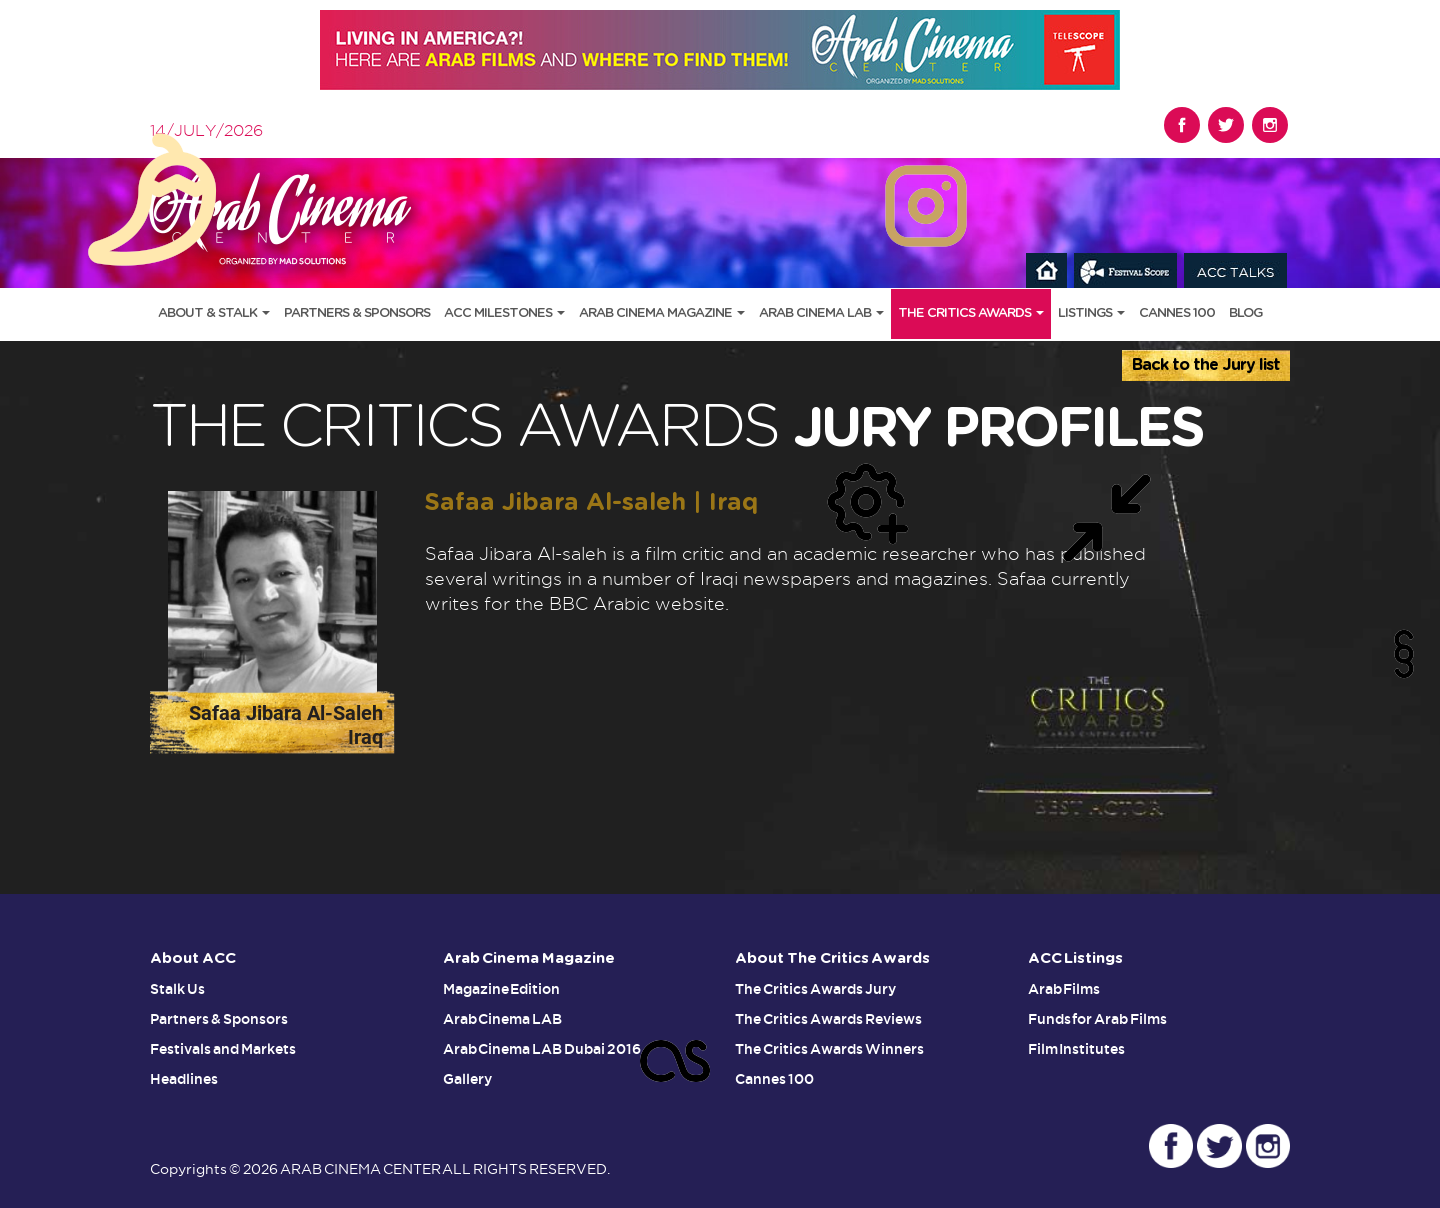 The width and height of the screenshot is (1440, 1208). Describe the element at coordinates (159, 204) in the screenshot. I see `indicates spicy or hot content/food` at that location.